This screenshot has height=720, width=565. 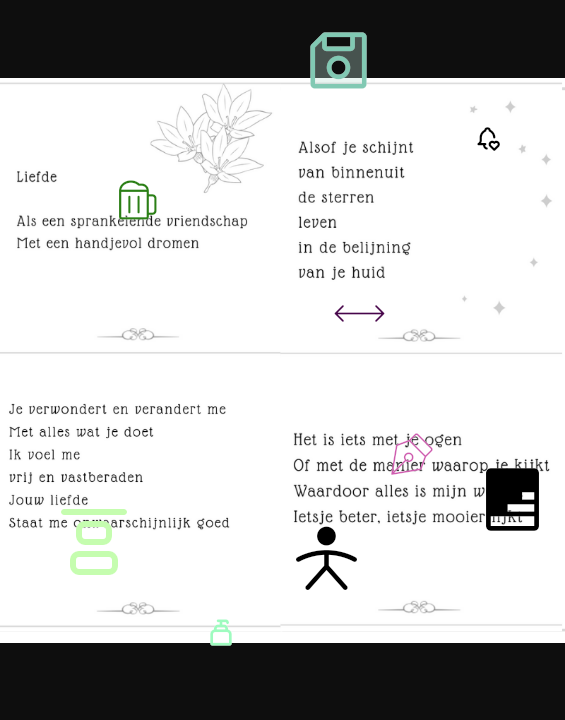 What do you see at coordinates (326, 559) in the screenshot?
I see `view user profile` at bounding box center [326, 559].